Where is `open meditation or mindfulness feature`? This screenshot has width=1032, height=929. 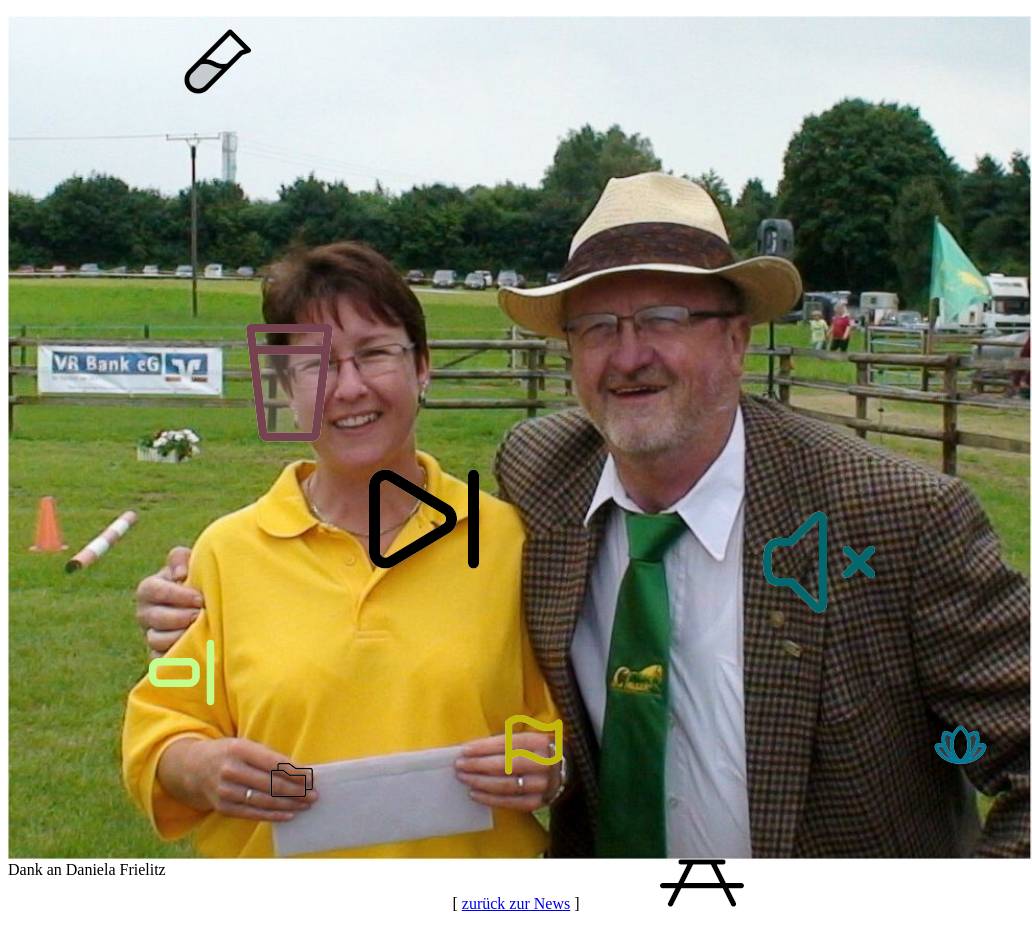 open meditation or mindfulness feature is located at coordinates (960, 746).